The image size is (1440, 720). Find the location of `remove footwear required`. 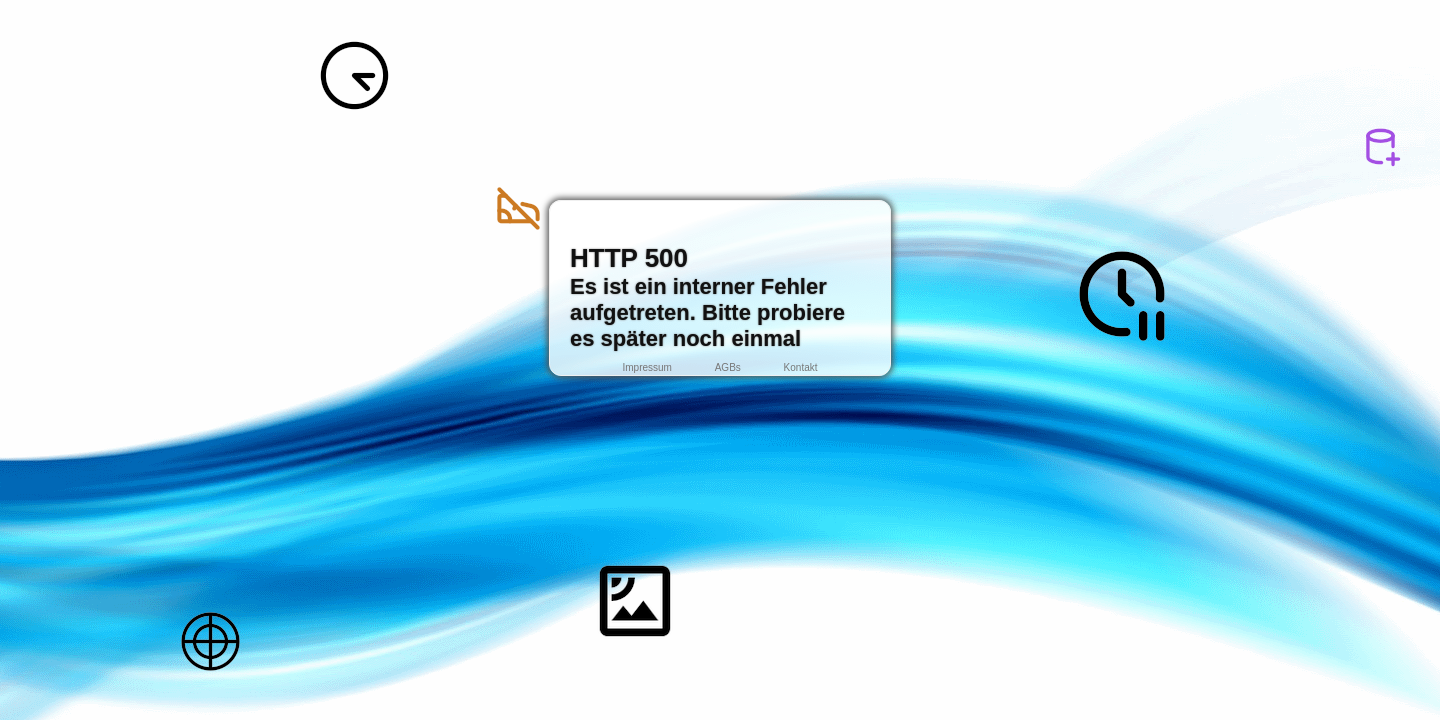

remove footwear required is located at coordinates (518, 208).